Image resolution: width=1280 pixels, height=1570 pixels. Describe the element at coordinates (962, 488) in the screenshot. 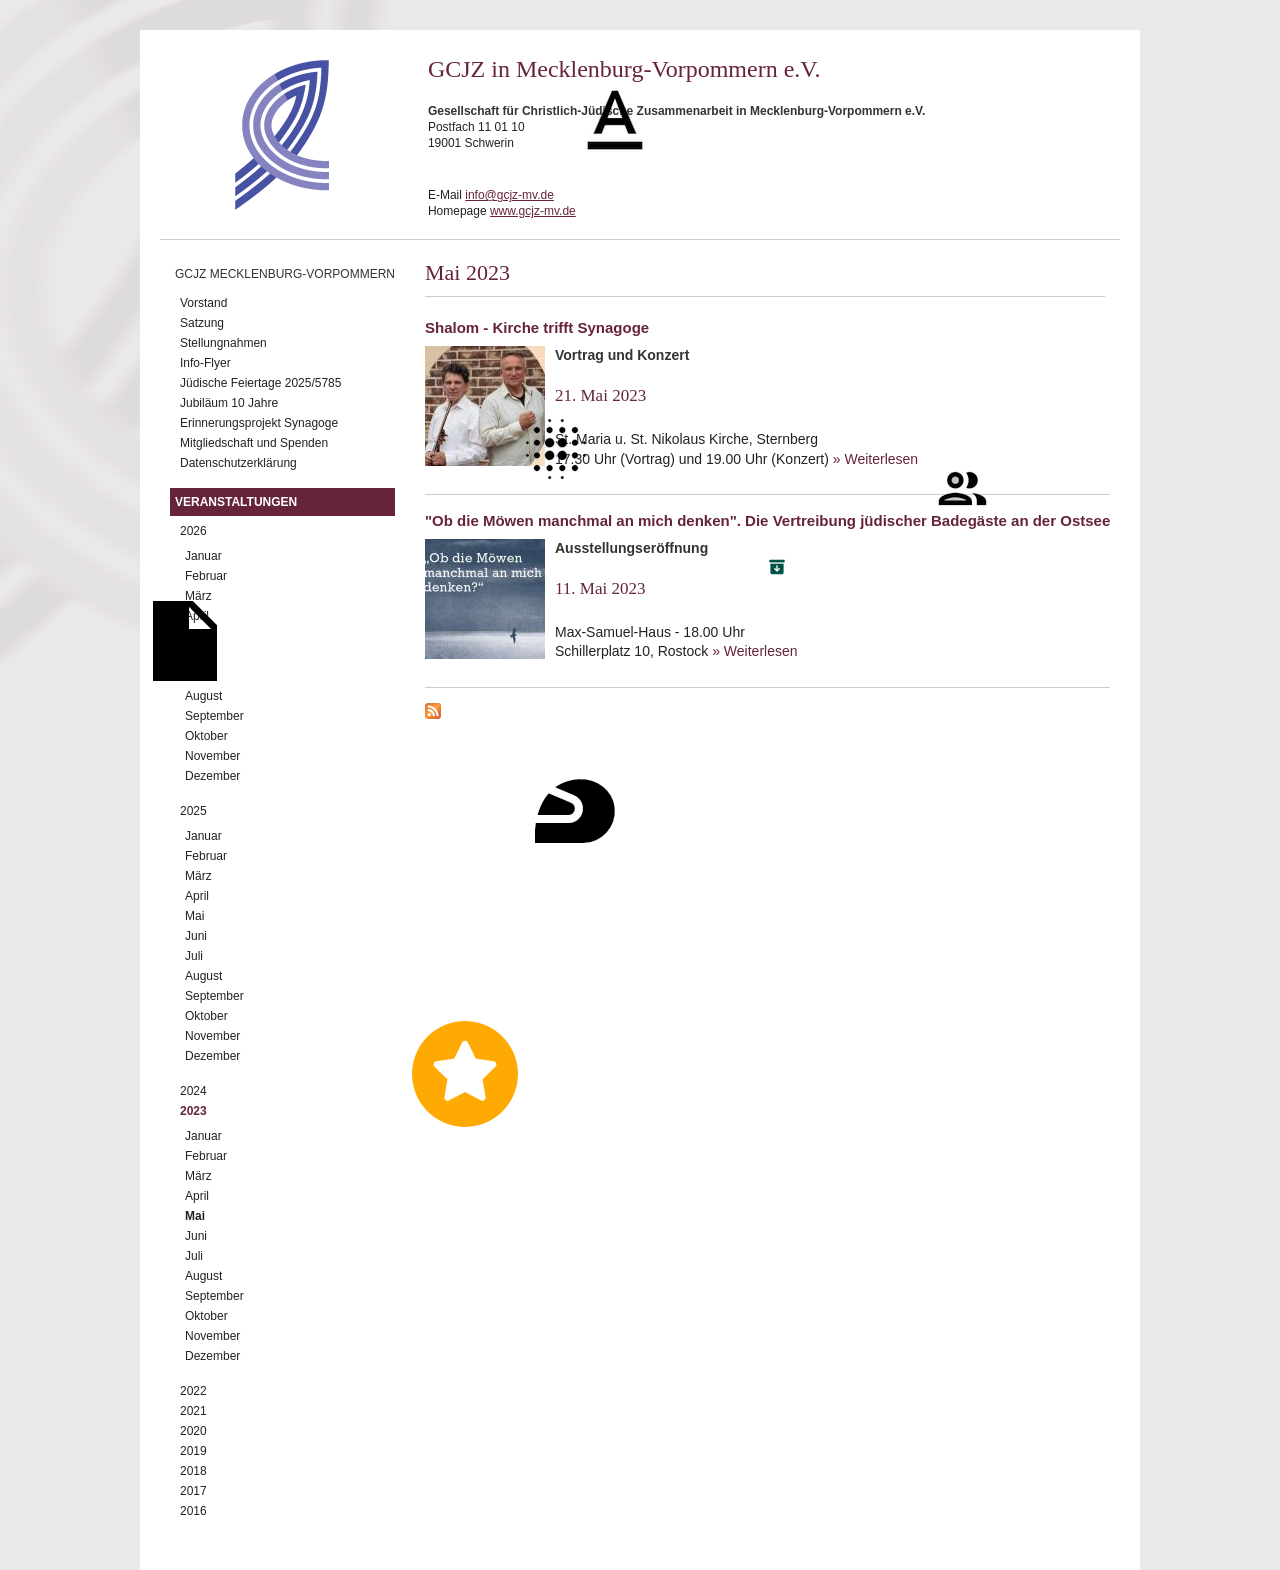

I see `view group members` at that location.